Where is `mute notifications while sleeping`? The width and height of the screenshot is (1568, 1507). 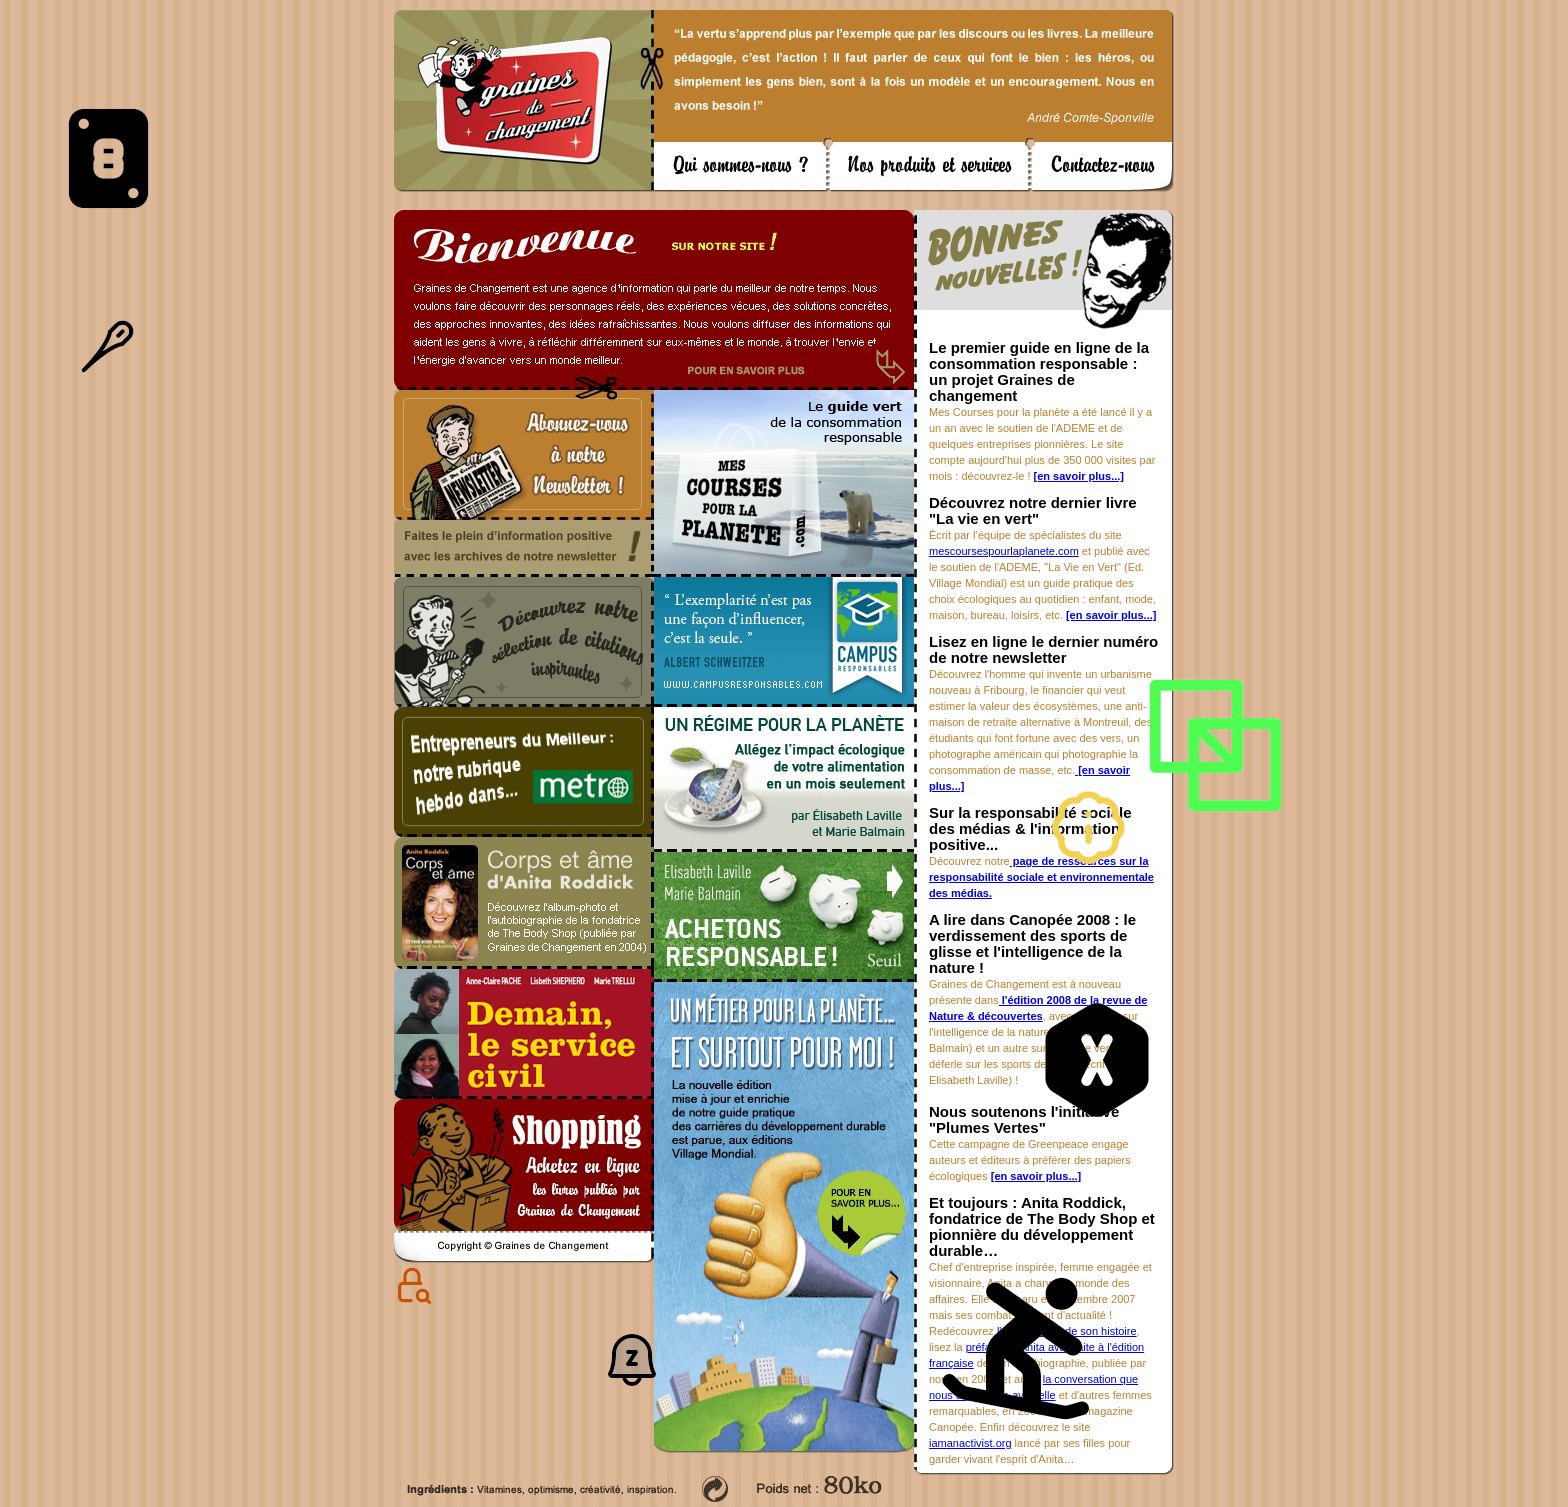 mute notifications while sleeping is located at coordinates (632, 1360).